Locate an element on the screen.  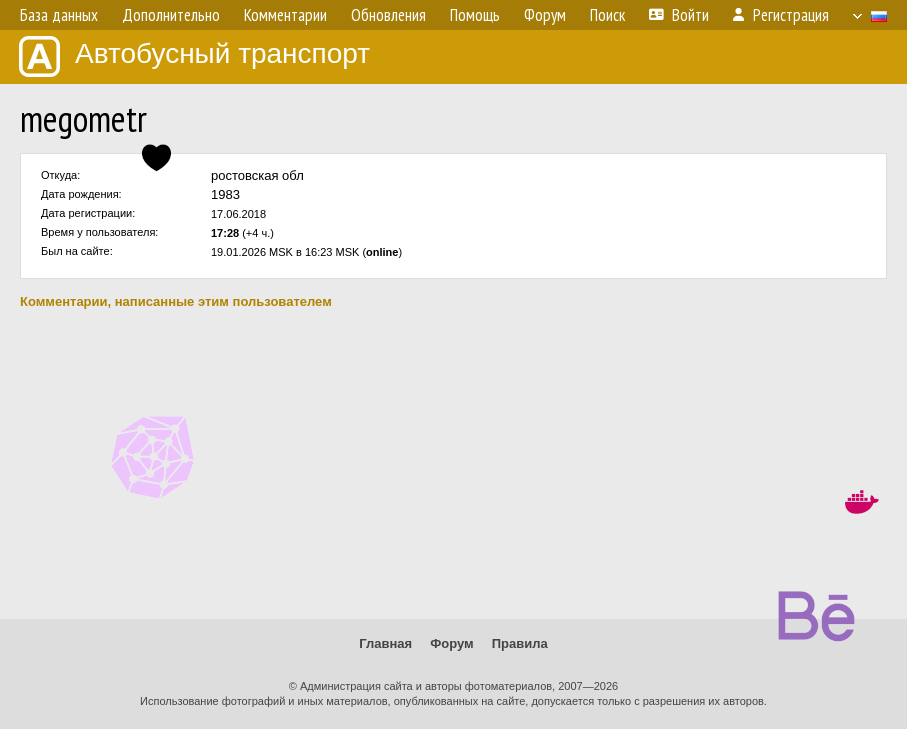
visit behance profile or portfolio is located at coordinates (816, 615).